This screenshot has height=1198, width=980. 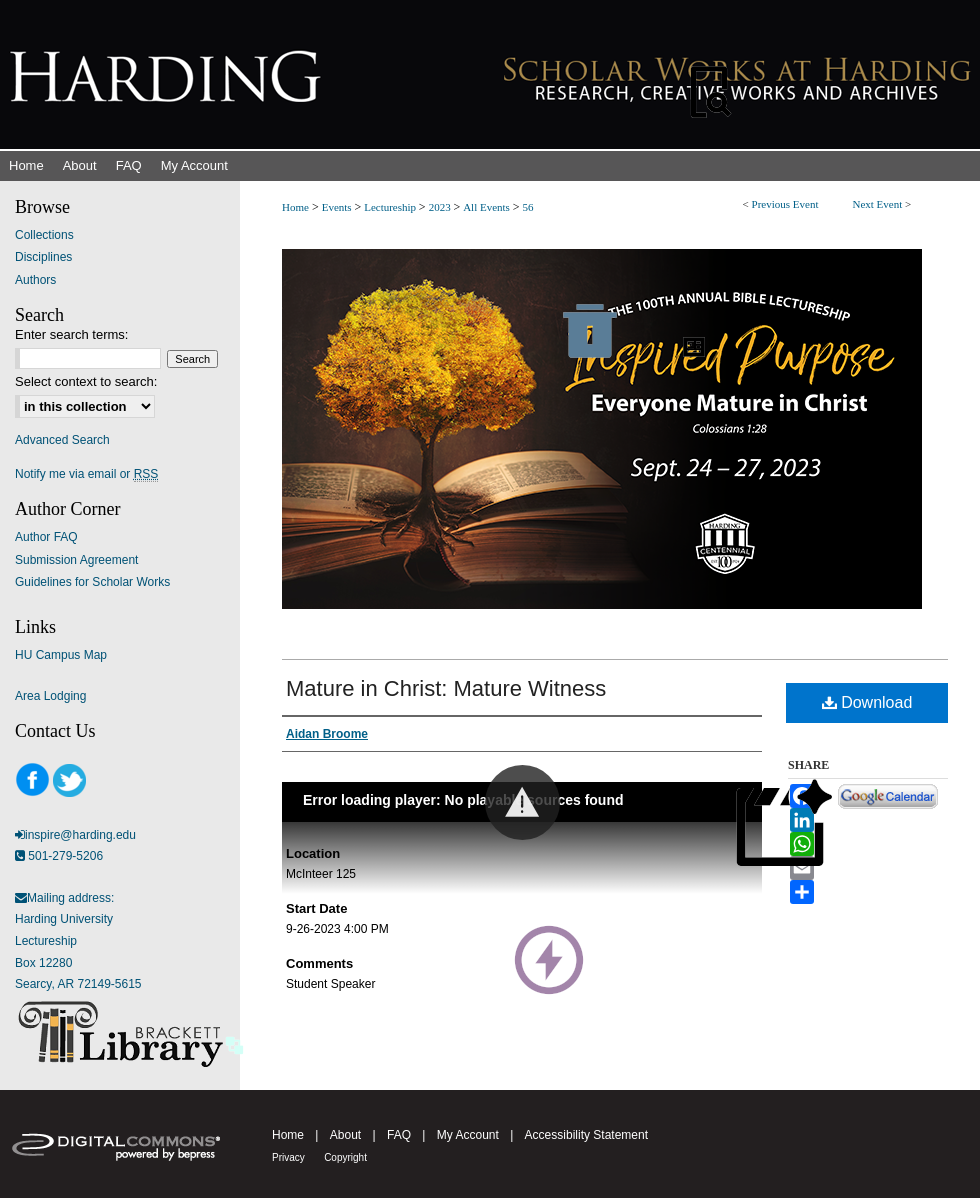 I want to click on send selected object to back of layer stack, so click(x=234, y=1045).